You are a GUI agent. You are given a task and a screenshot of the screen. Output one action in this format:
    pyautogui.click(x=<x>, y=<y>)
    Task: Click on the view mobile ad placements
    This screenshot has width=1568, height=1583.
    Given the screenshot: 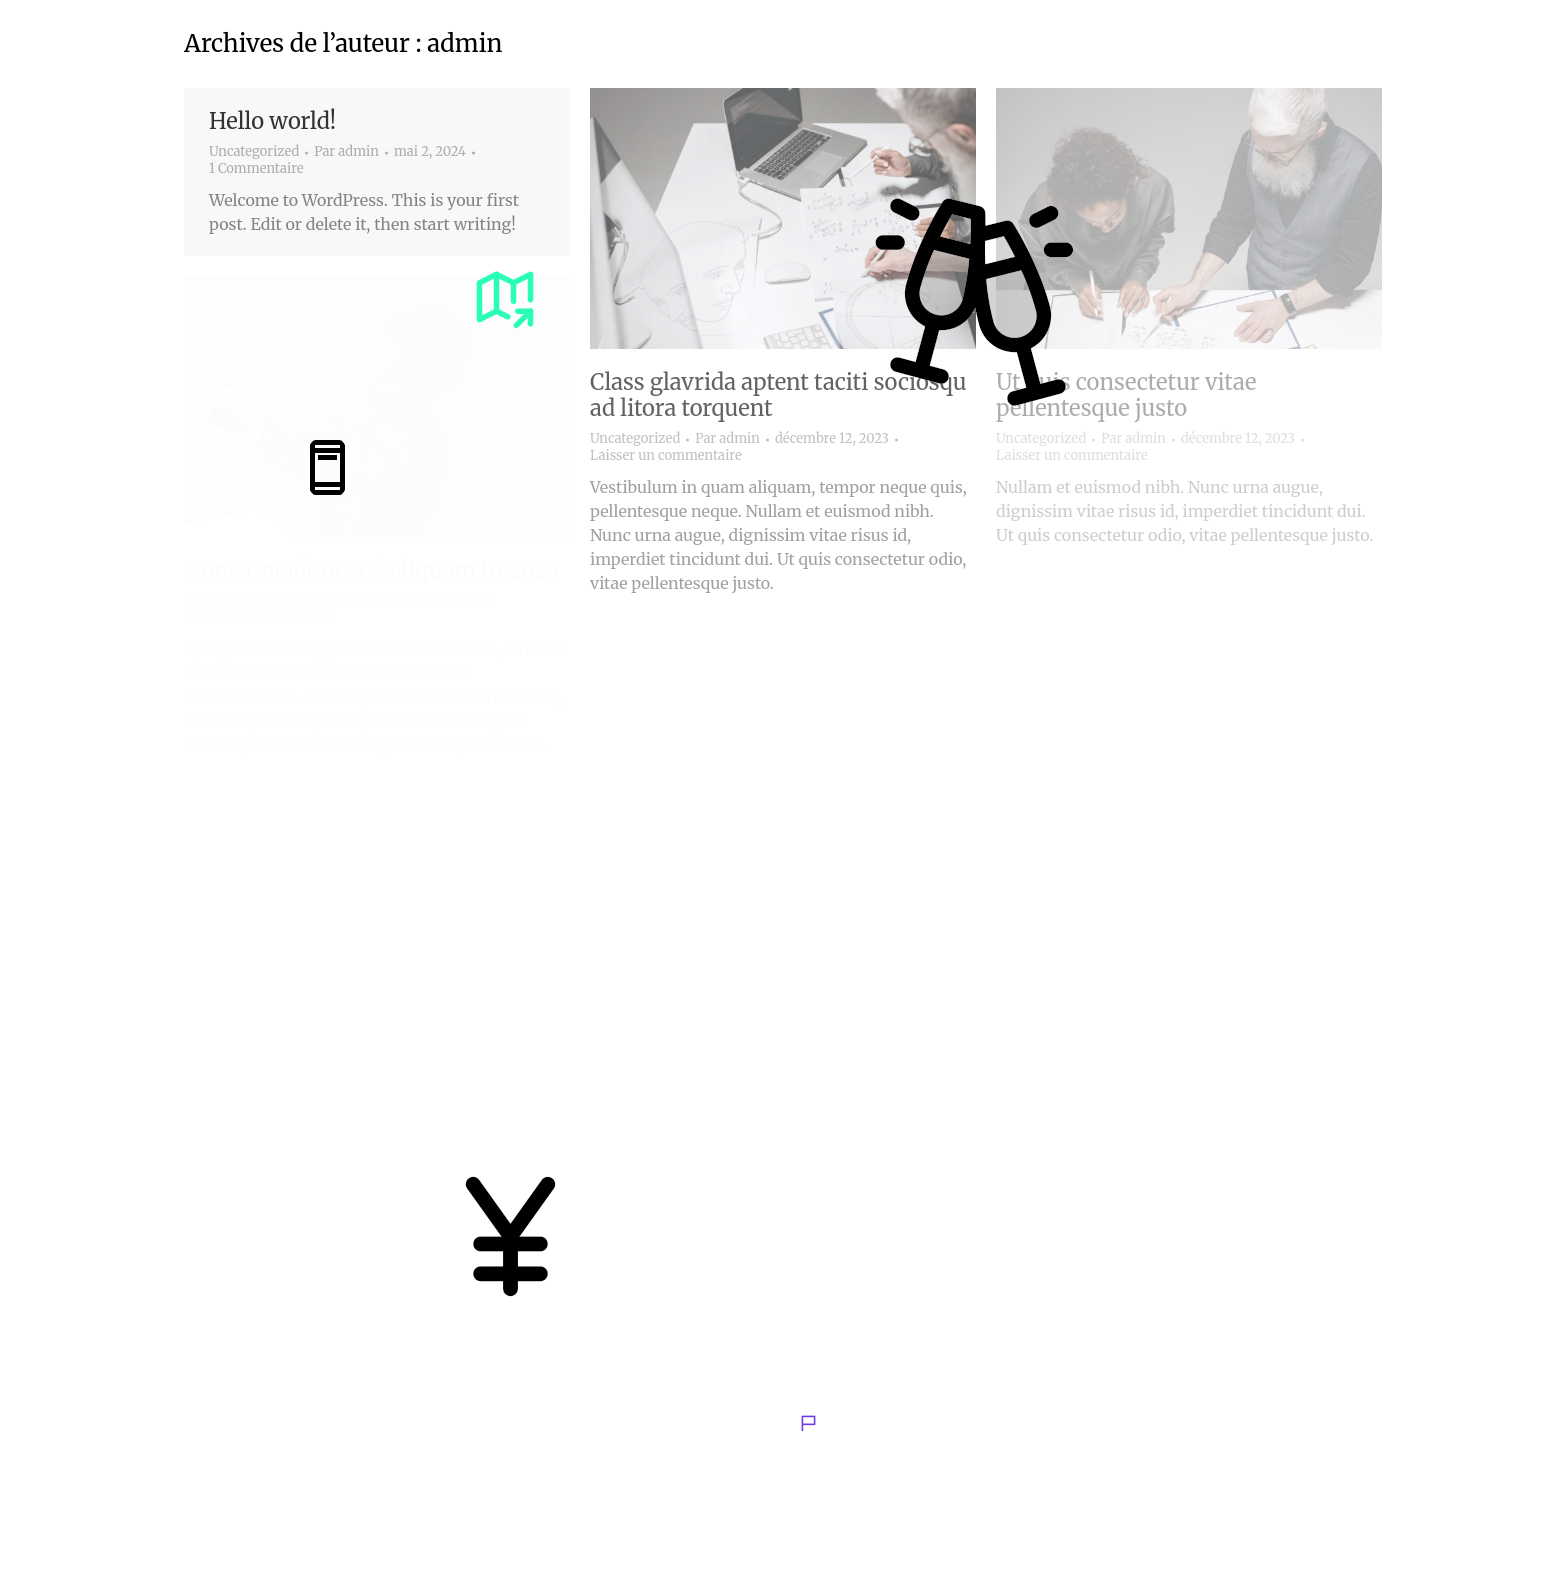 What is the action you would take?
    pyautogui.click(x=327, y=467)
    